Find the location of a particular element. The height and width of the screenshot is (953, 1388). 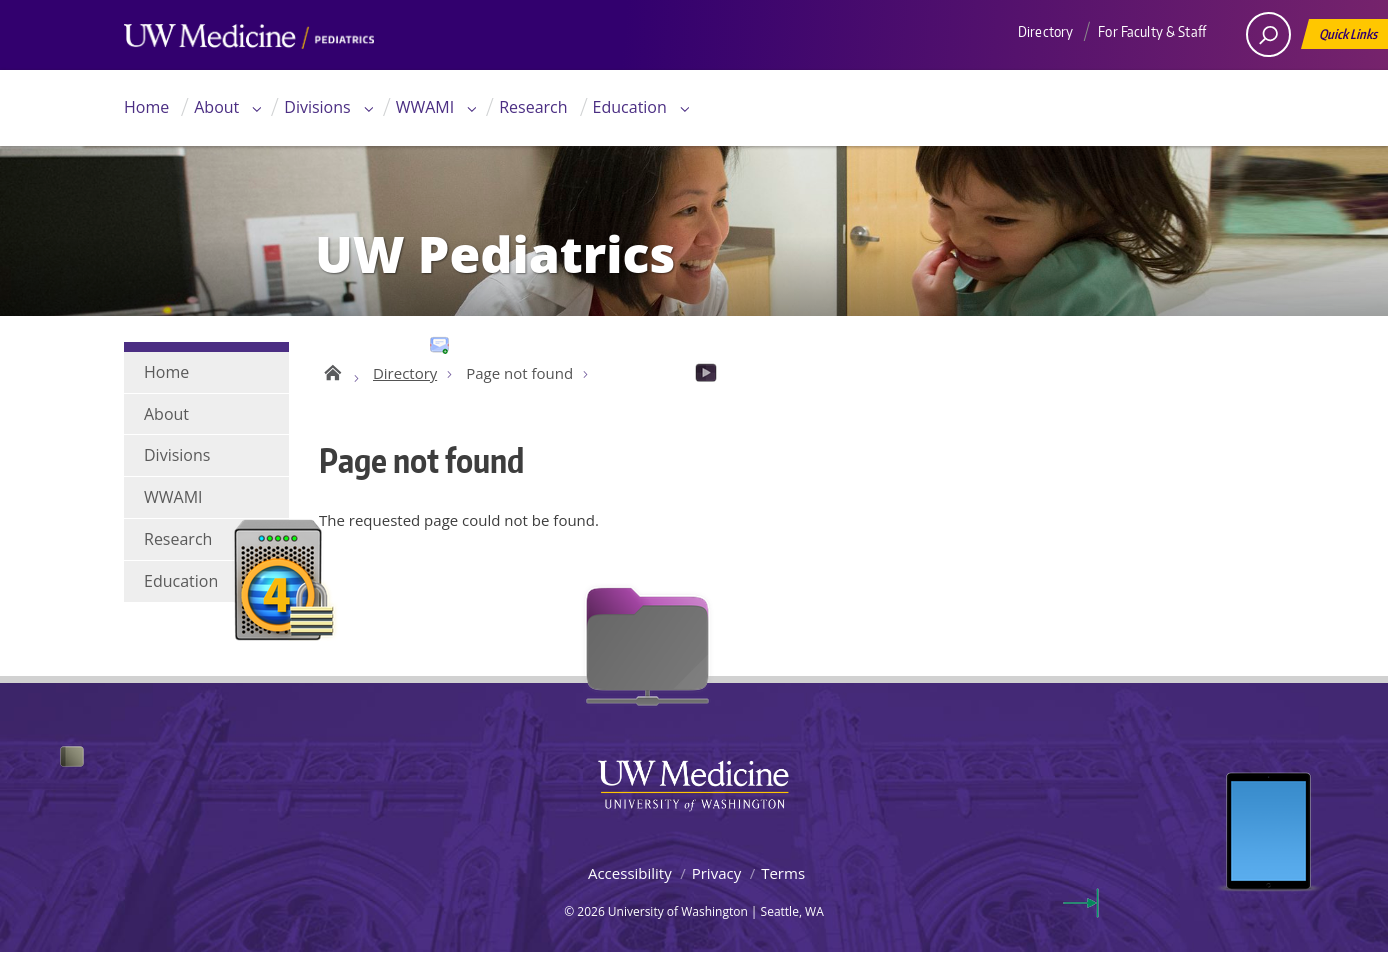

compose a new email message is located at coordinates (439, 344).